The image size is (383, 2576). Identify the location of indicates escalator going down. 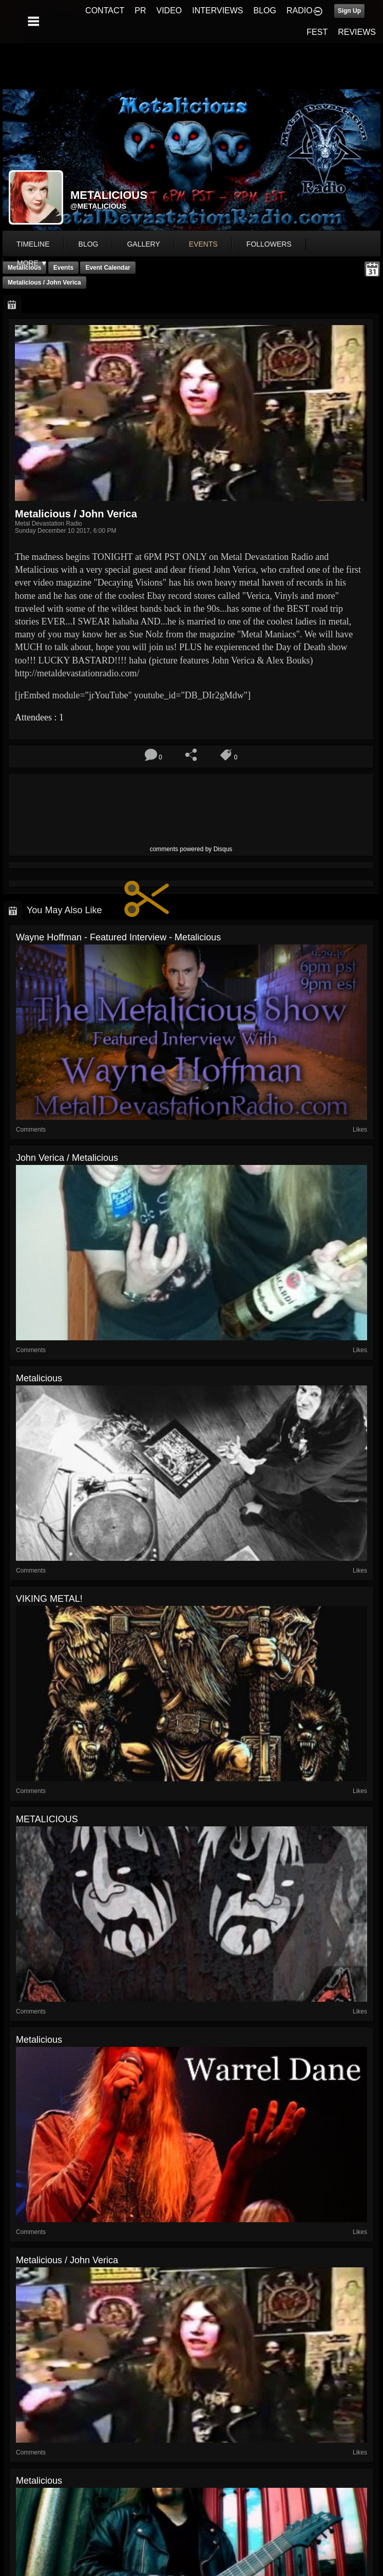
(323, 1751).